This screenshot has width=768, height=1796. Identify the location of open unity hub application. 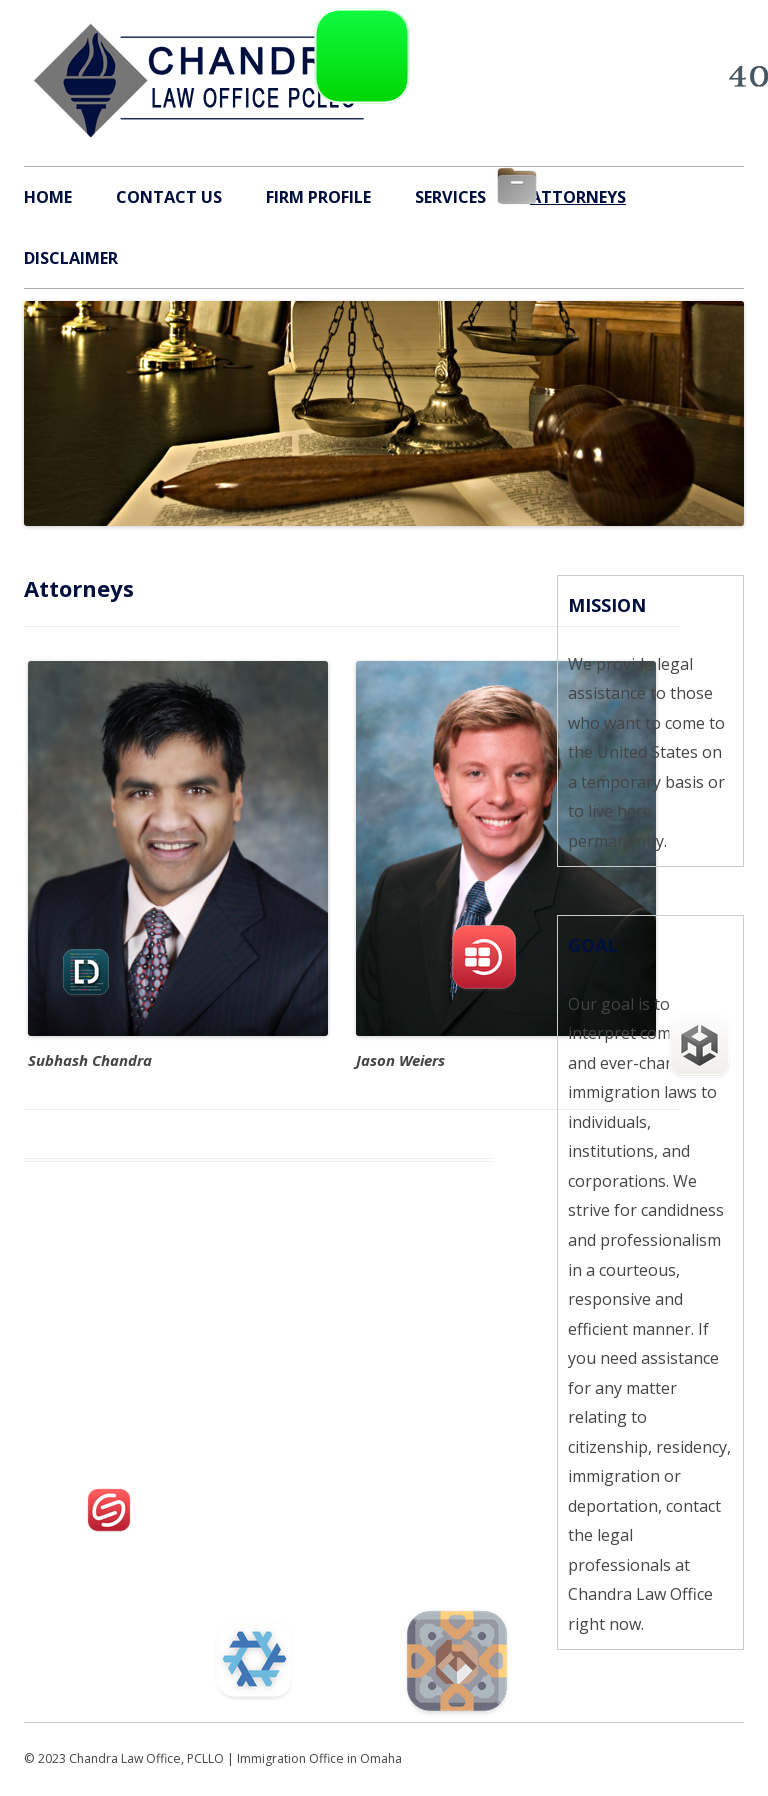
(699, 1045).